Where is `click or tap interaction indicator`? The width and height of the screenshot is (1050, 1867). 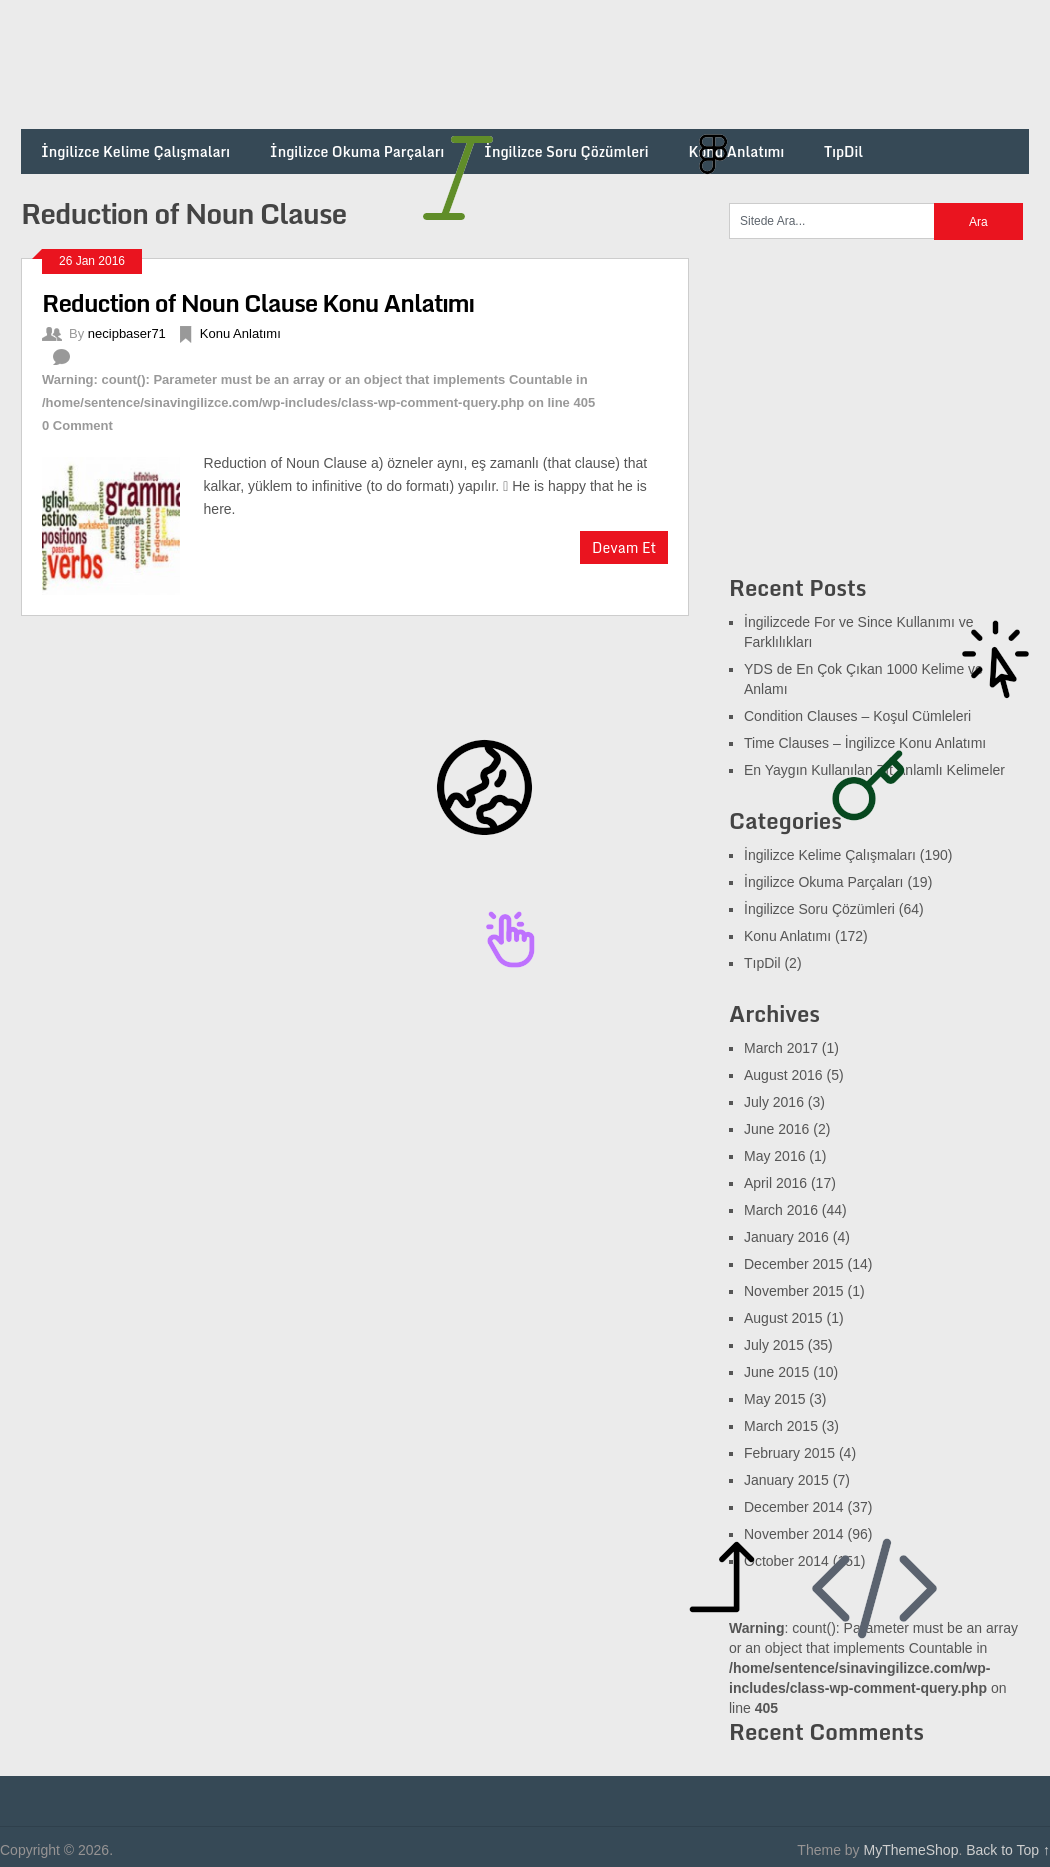
click or tap interaction indicator is located at coordinates (995, 659).